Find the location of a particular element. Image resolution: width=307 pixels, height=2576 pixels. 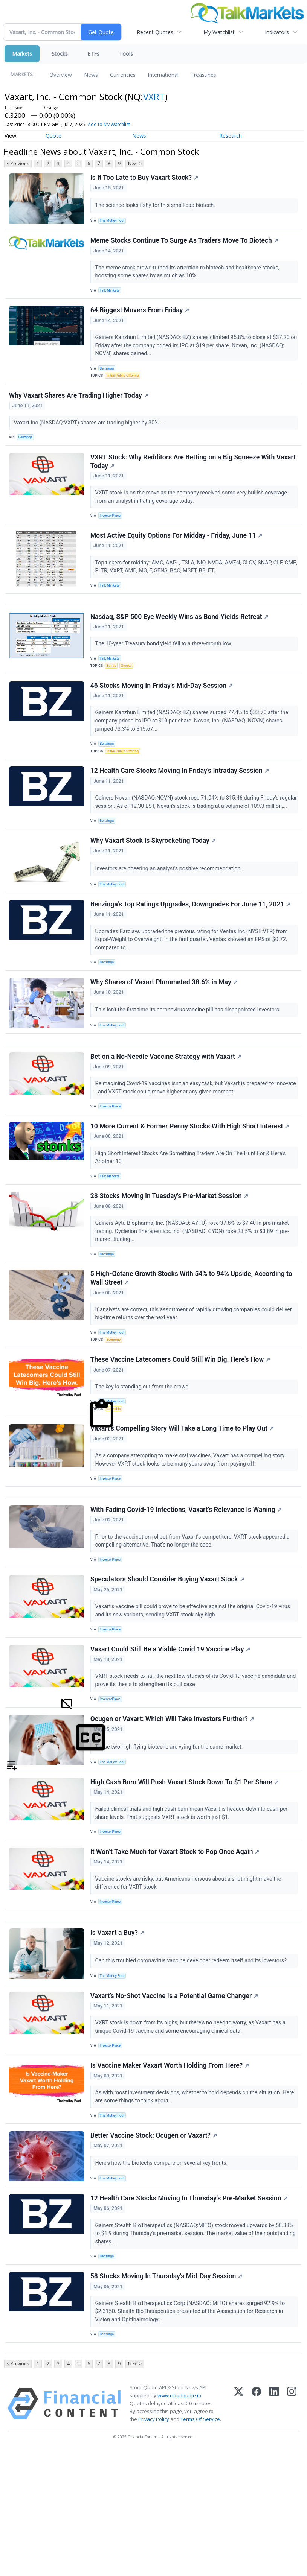

paste content from clipboard is located at coordinates (102, 1414).